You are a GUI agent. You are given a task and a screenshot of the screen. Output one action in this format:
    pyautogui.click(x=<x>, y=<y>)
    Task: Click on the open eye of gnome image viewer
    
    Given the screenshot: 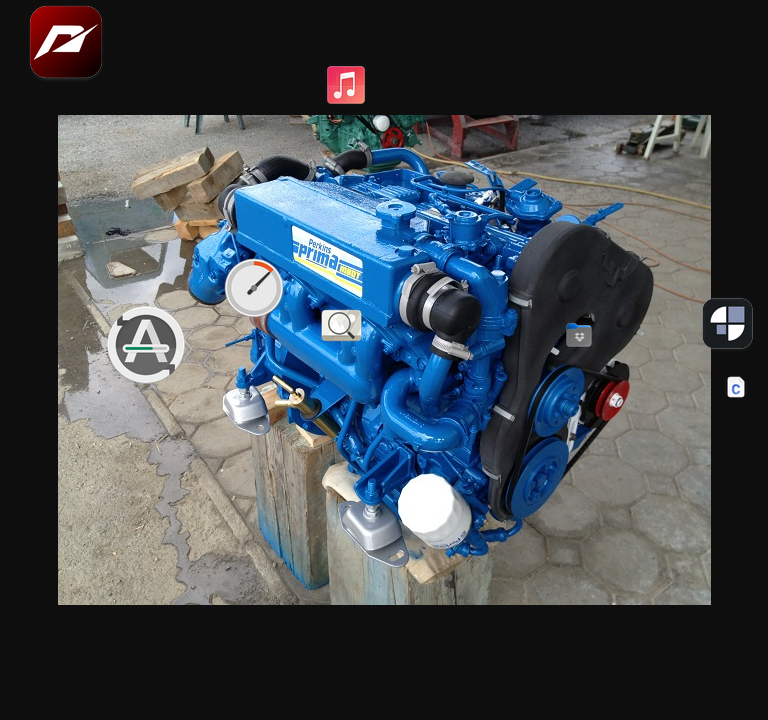 What is the action you would take?
    pyautogui.click(x=341, y=325)
    